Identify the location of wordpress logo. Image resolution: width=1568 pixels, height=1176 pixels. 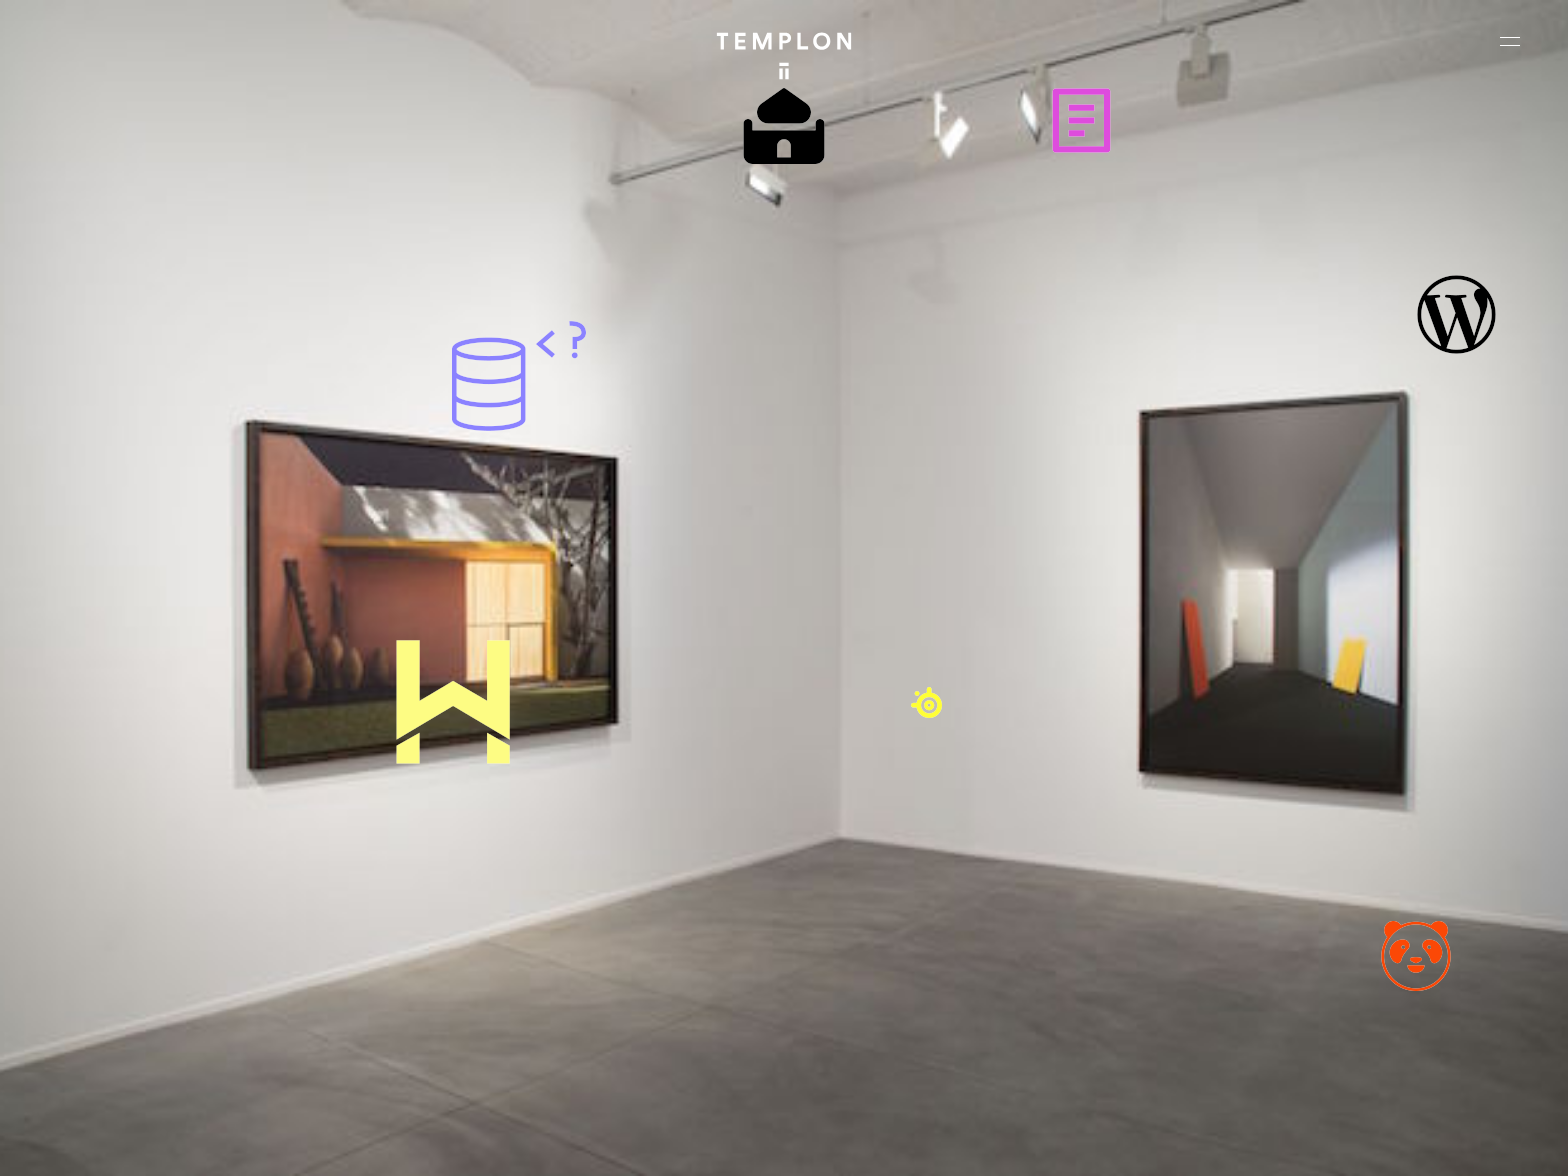
(1456, 314).